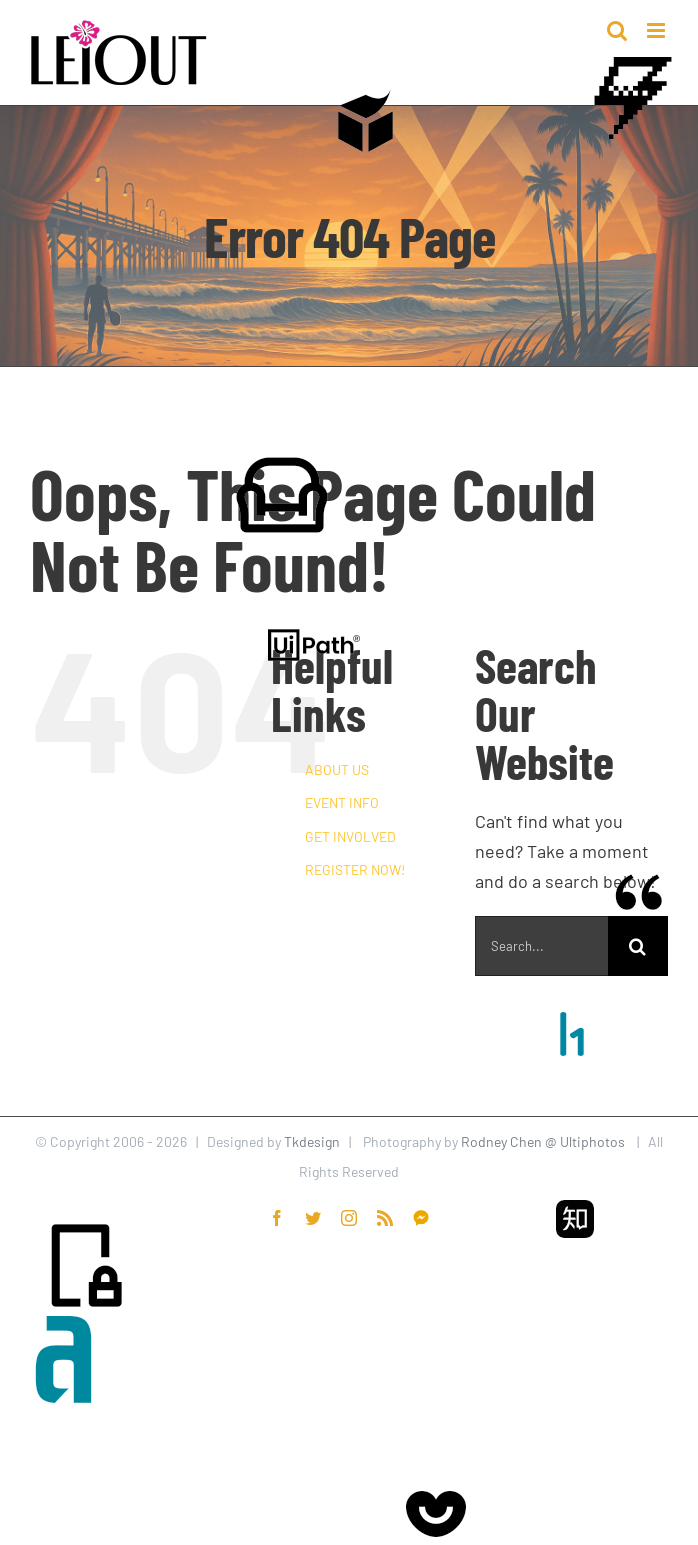 The image size is (698, 1545). I want to click on indicates device is locked or secured, so click(80, 1265).